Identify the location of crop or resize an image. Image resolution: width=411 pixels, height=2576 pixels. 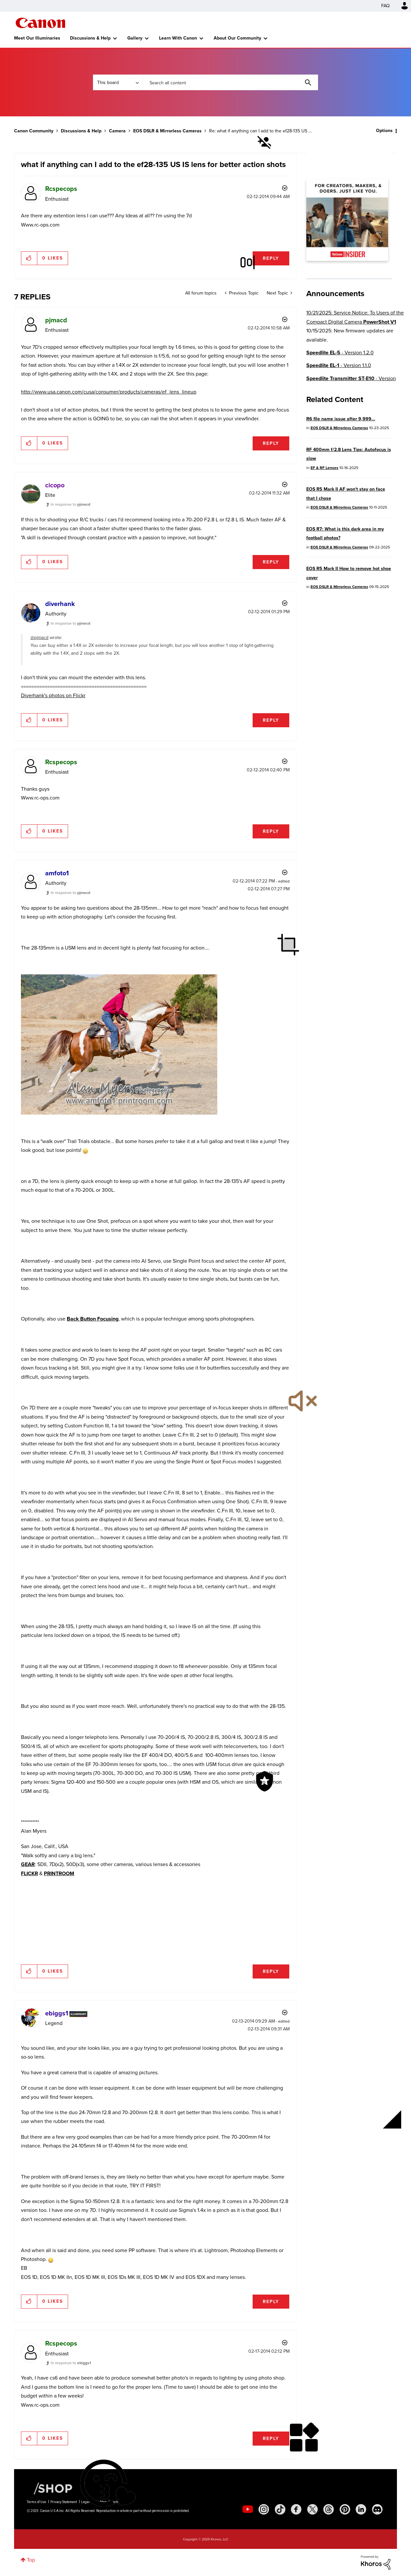
(288, 945).